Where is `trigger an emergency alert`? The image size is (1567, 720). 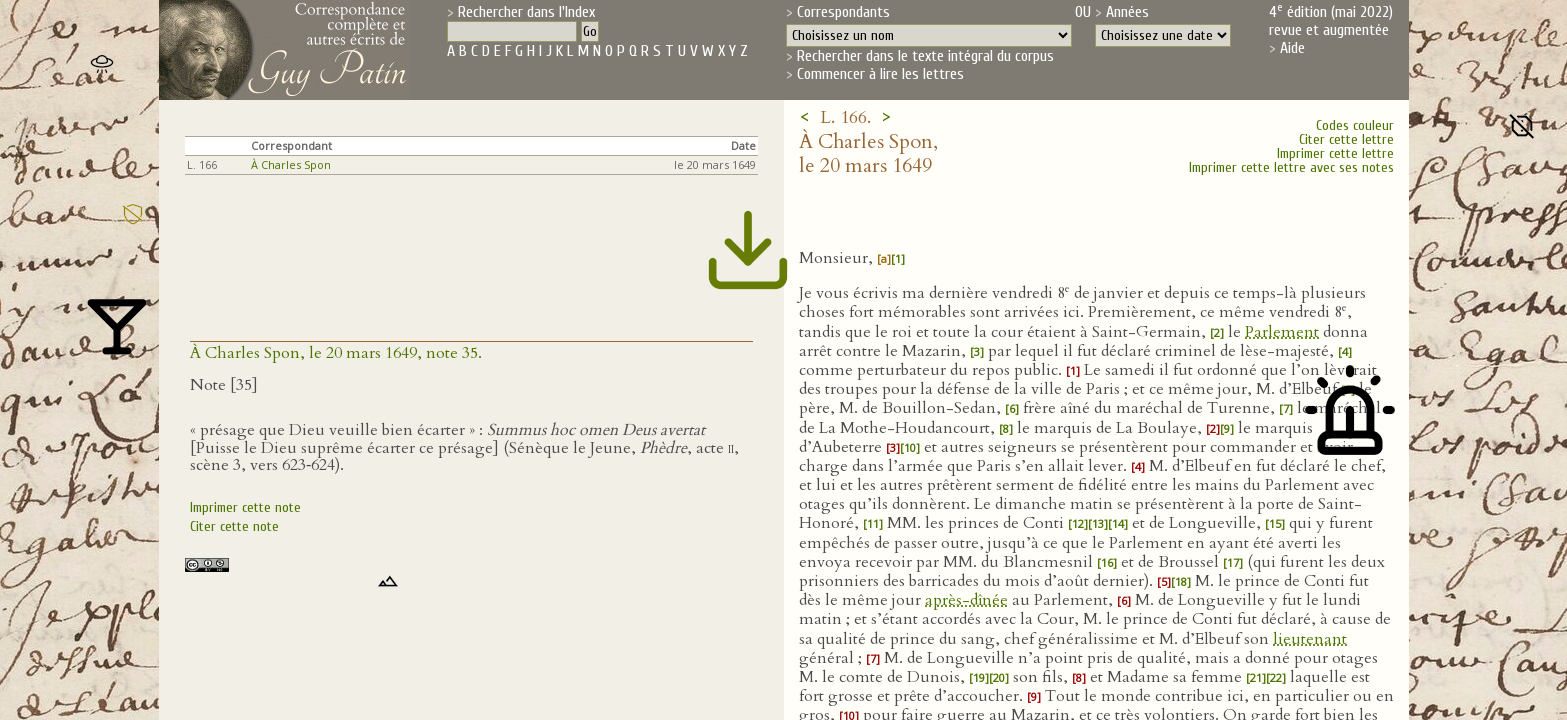 trigger an emergency alert is located at coordinates (1350, 410).